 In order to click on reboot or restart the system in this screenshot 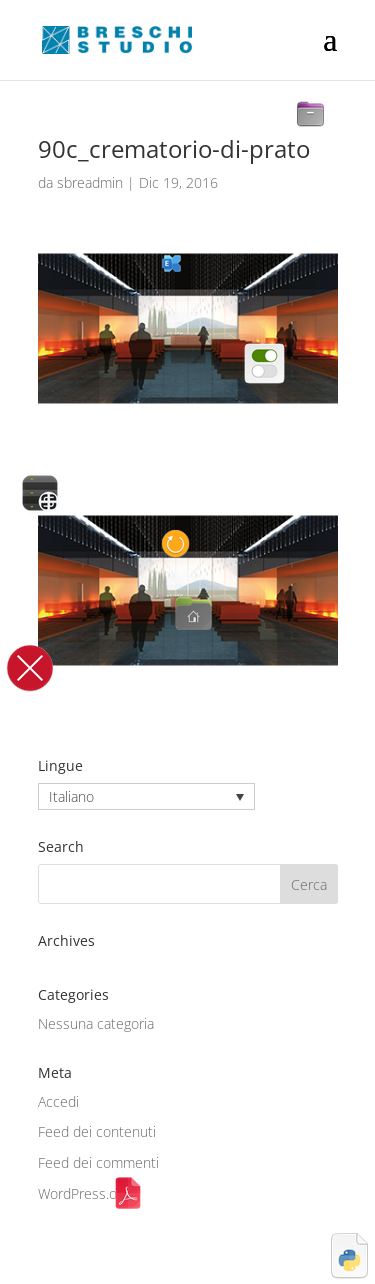, I will do `click(176, 544)`.